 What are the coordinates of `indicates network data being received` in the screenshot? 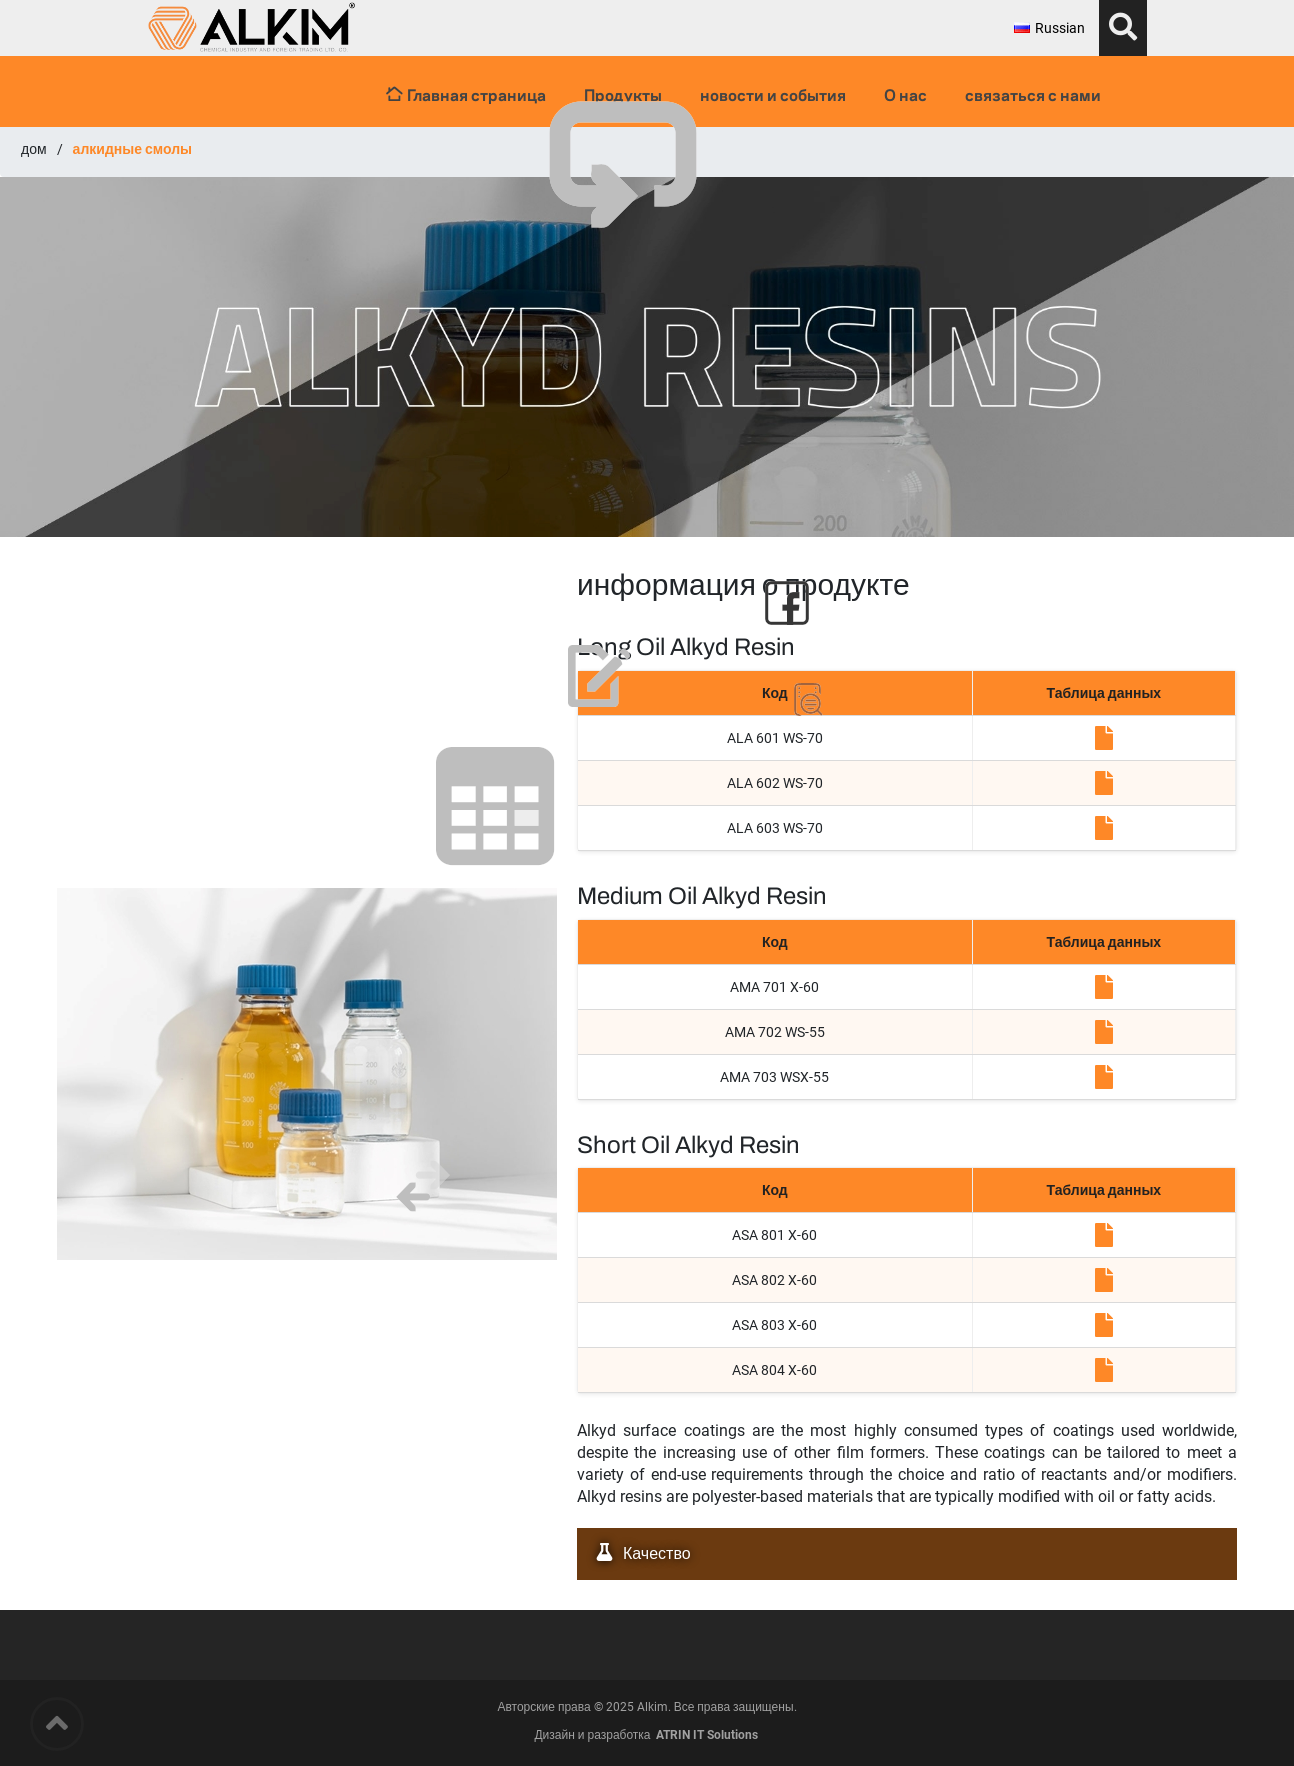 It's located at (423, 1186).